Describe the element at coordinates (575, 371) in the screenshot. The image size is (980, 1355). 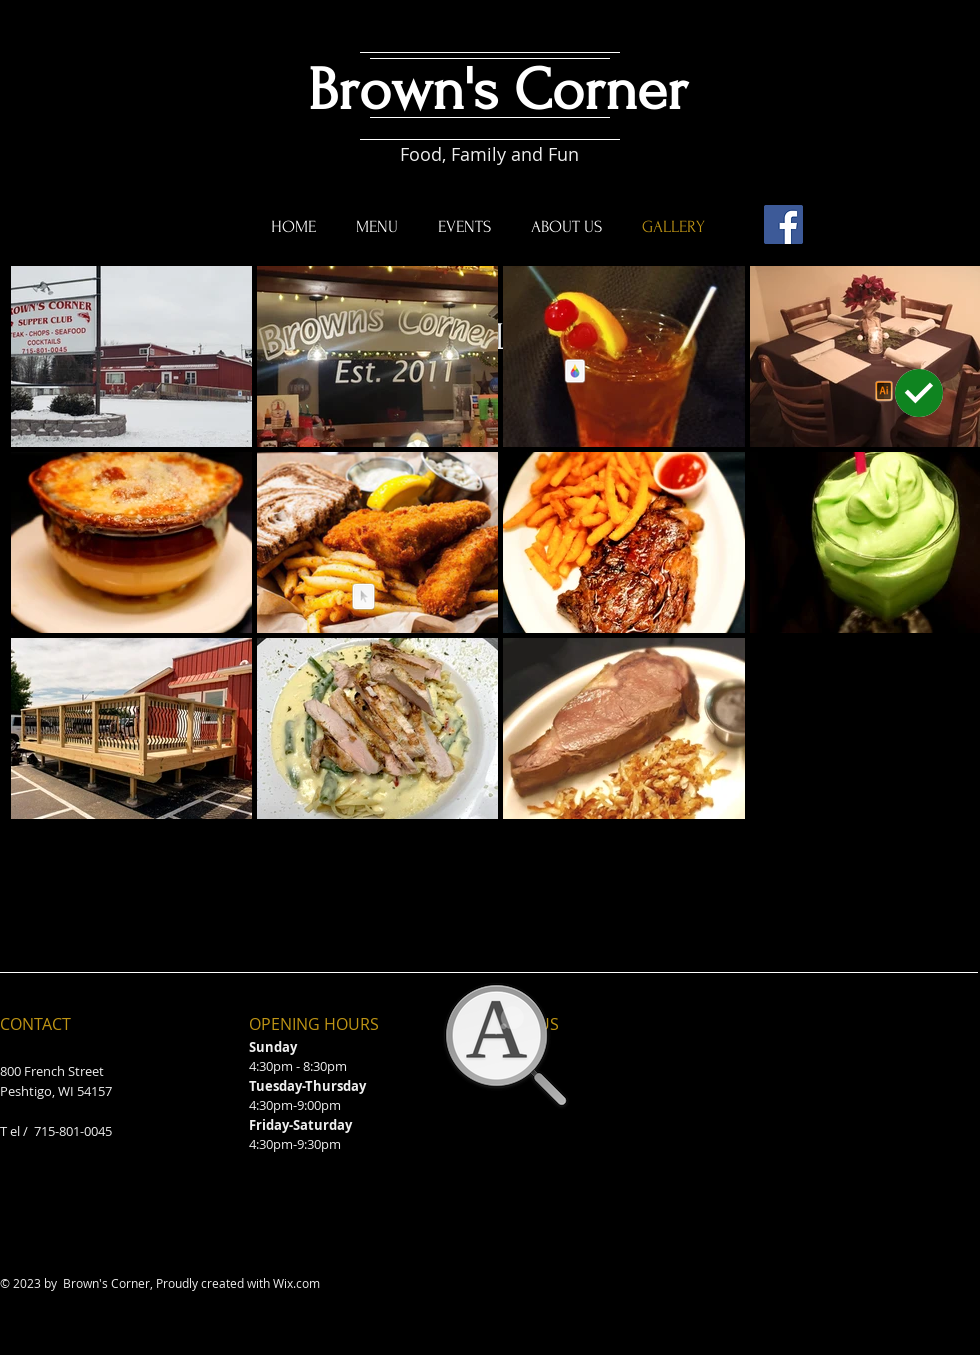
I see `it87 hardware monitoring sensor data file` at that location.